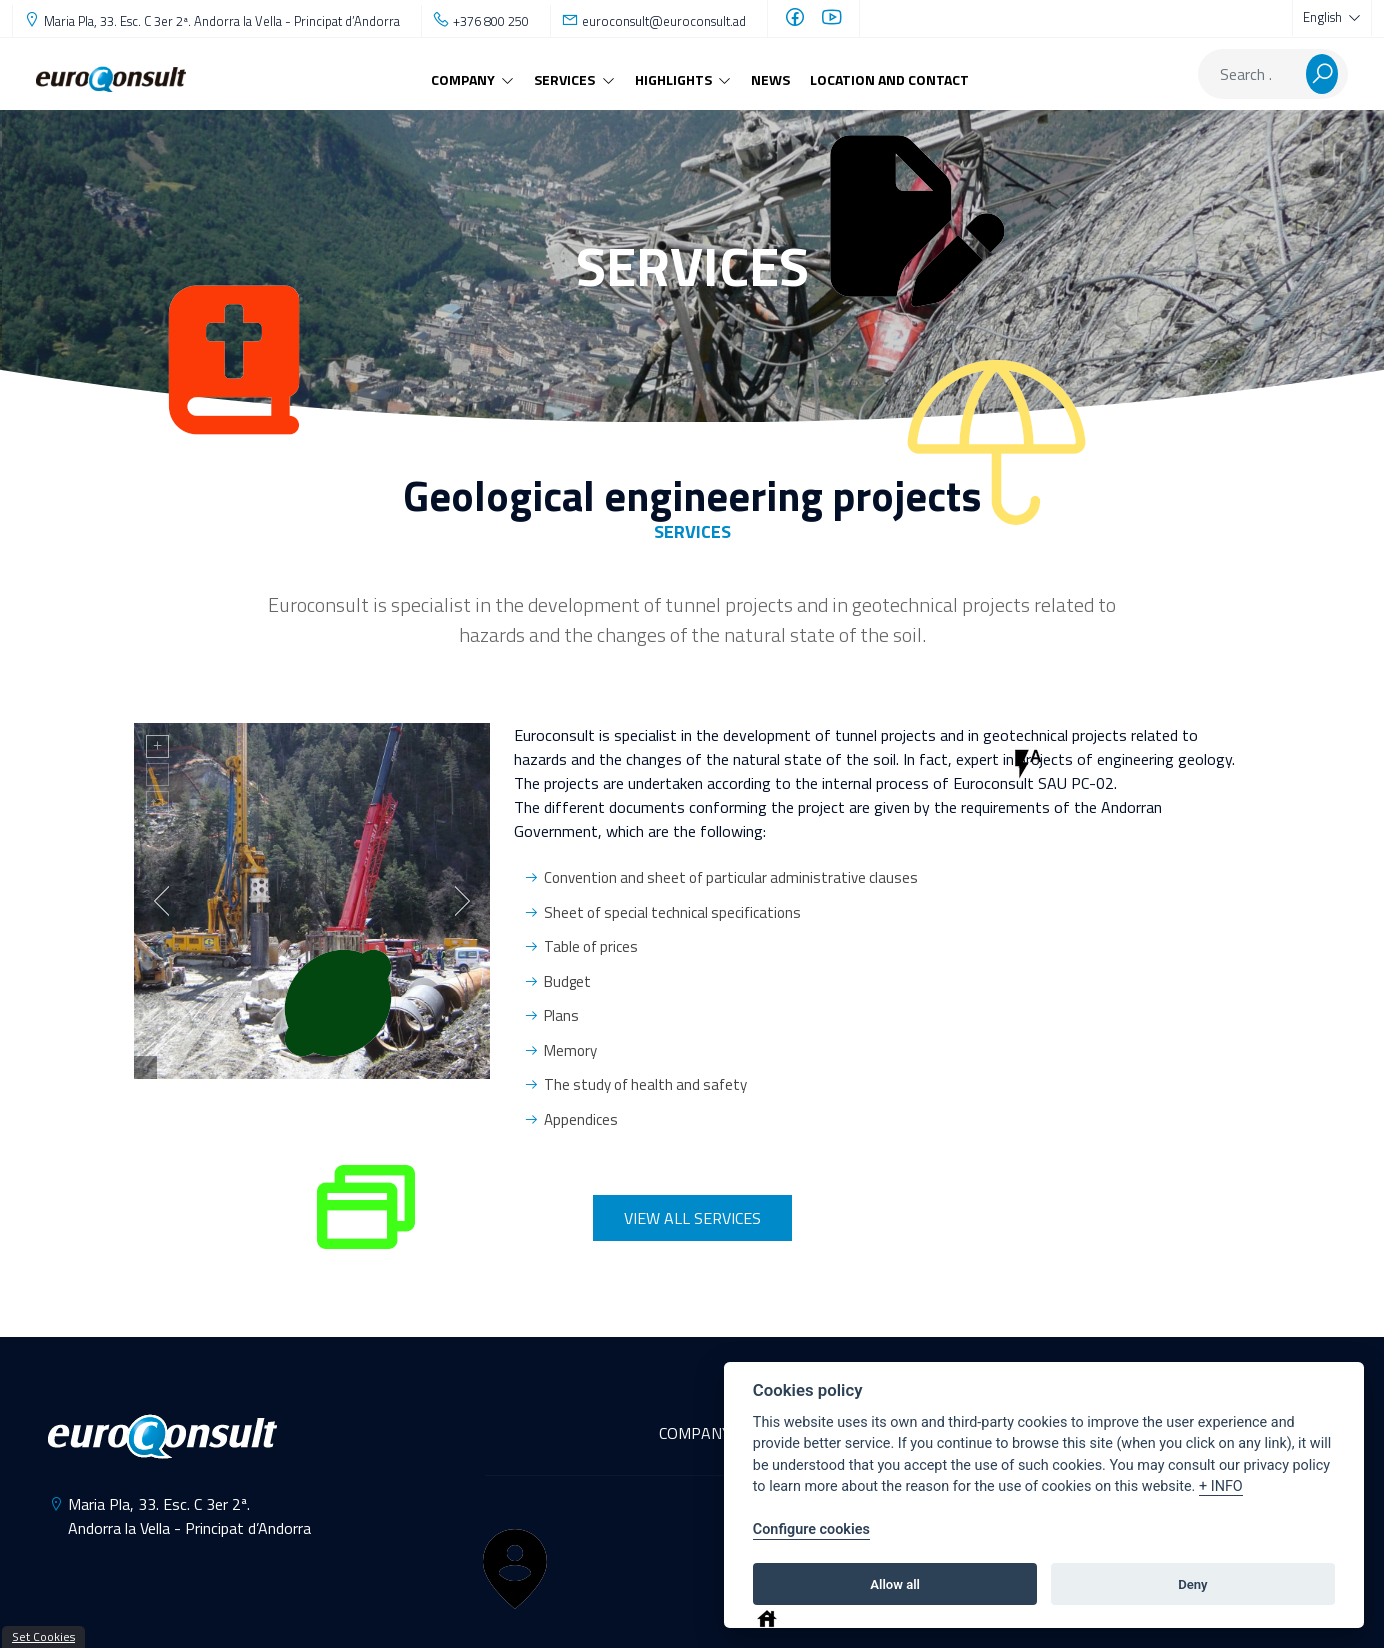 The width and height of the screenshot is (1384, 1648). What do you see at coordinates (767, 1619) in the screenshot?
I see `go to home screen` at bounding box center [767, 1619].